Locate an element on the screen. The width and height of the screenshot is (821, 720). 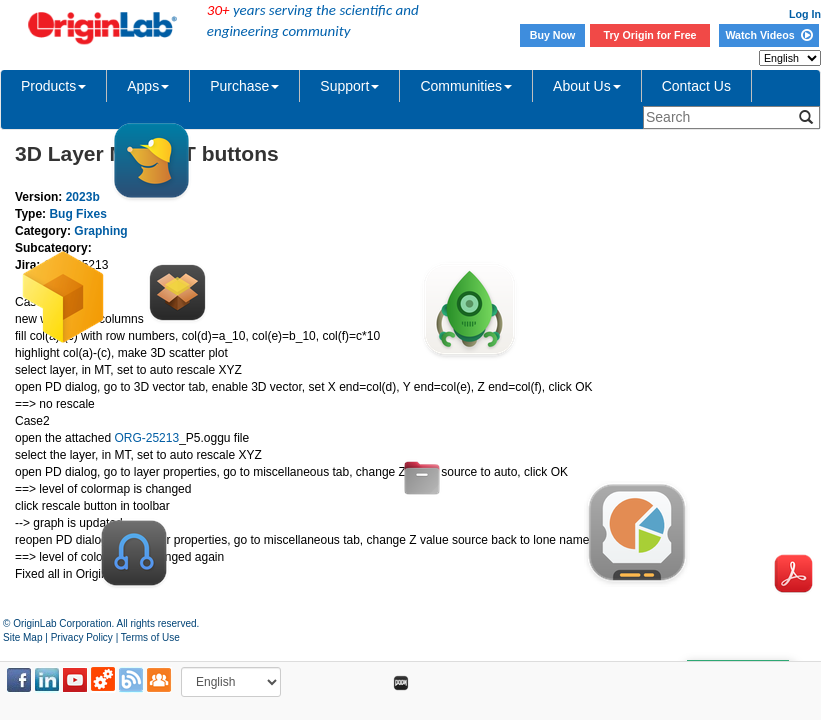
import data or files into an application is located at coordinates (63, 297).